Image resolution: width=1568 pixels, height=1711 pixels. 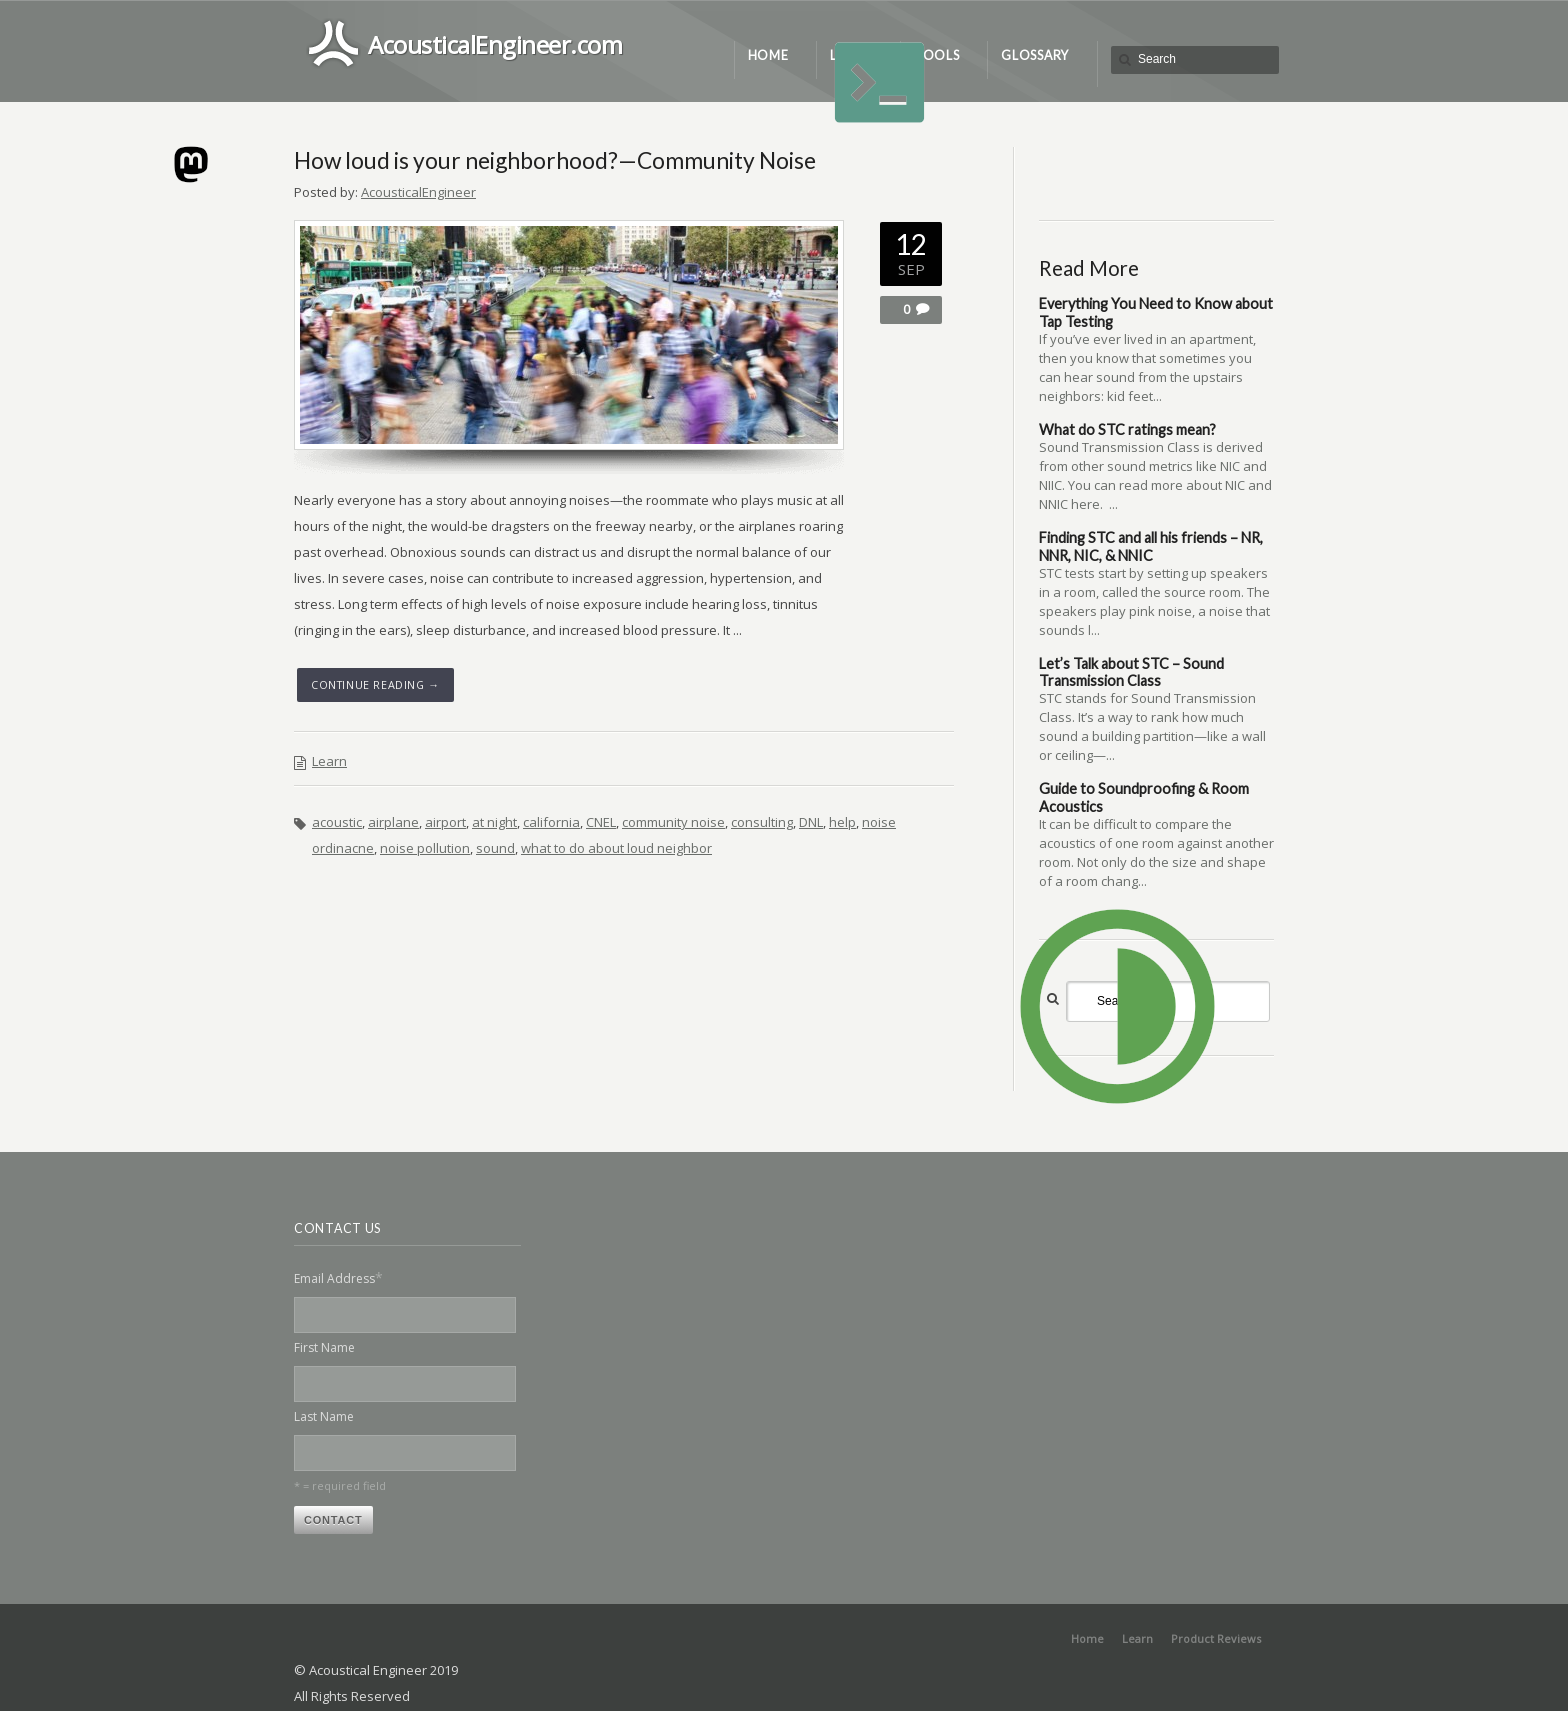 What do you see at coordinates (1117, 1006) in the screenshot?
I see `adjust display contrast settings` at bounding box center [1117, 1006].